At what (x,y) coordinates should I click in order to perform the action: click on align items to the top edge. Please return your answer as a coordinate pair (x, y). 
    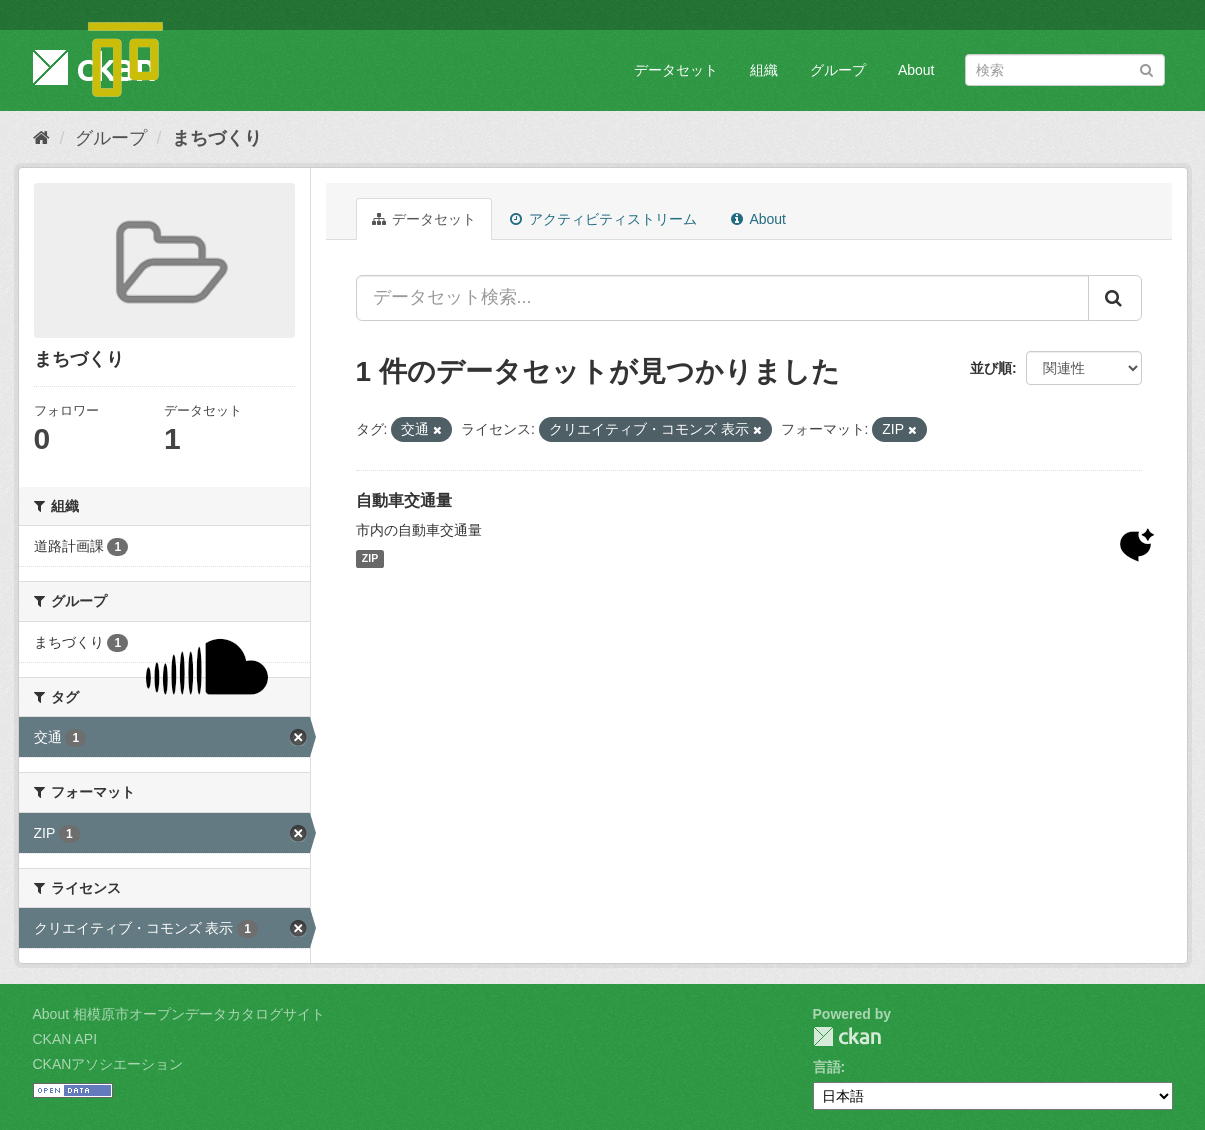
    Looking at the image, I should click on (125, 59).